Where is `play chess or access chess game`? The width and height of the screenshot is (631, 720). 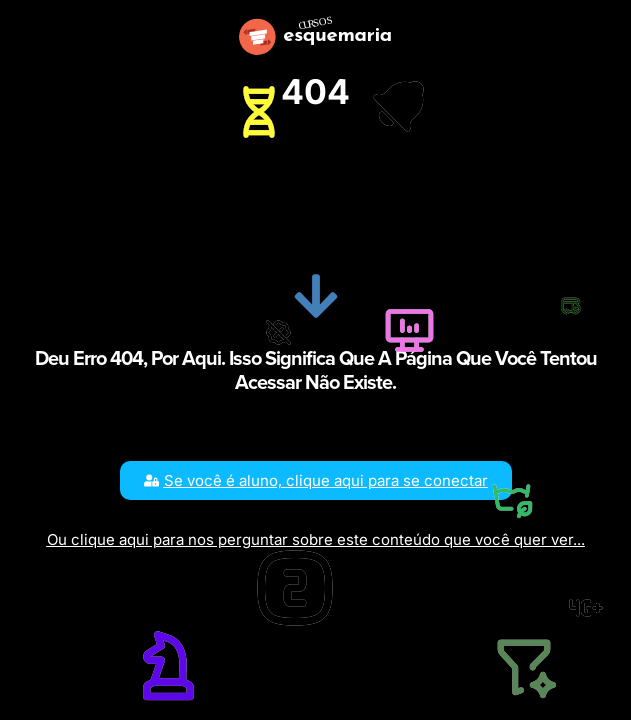 play chess or access chess game is located at coordinates (168, 667).